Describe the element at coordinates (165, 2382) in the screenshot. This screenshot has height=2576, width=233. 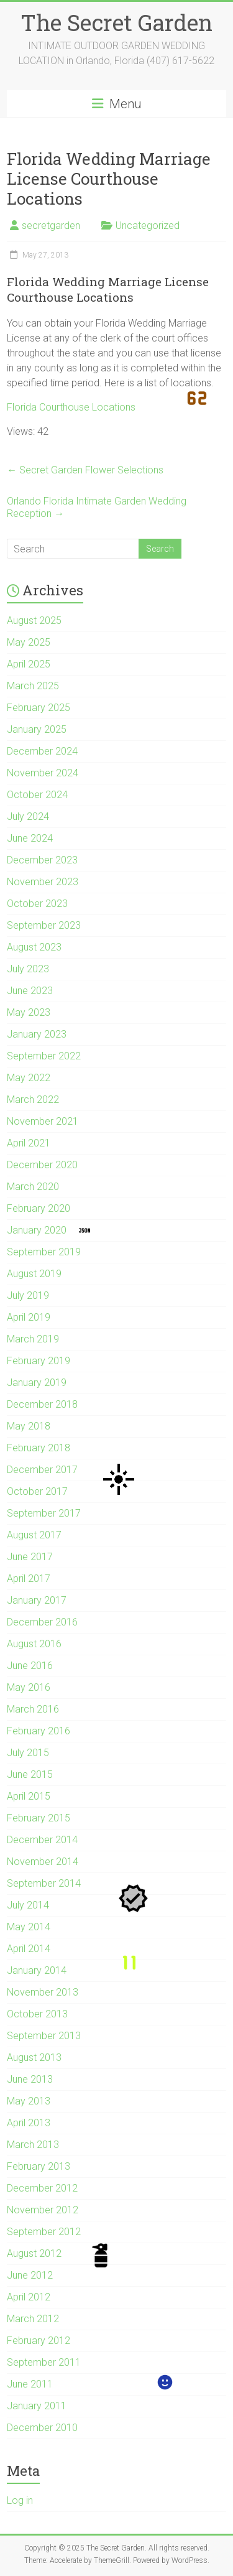
I see `add an emoji or reaction` at that location.